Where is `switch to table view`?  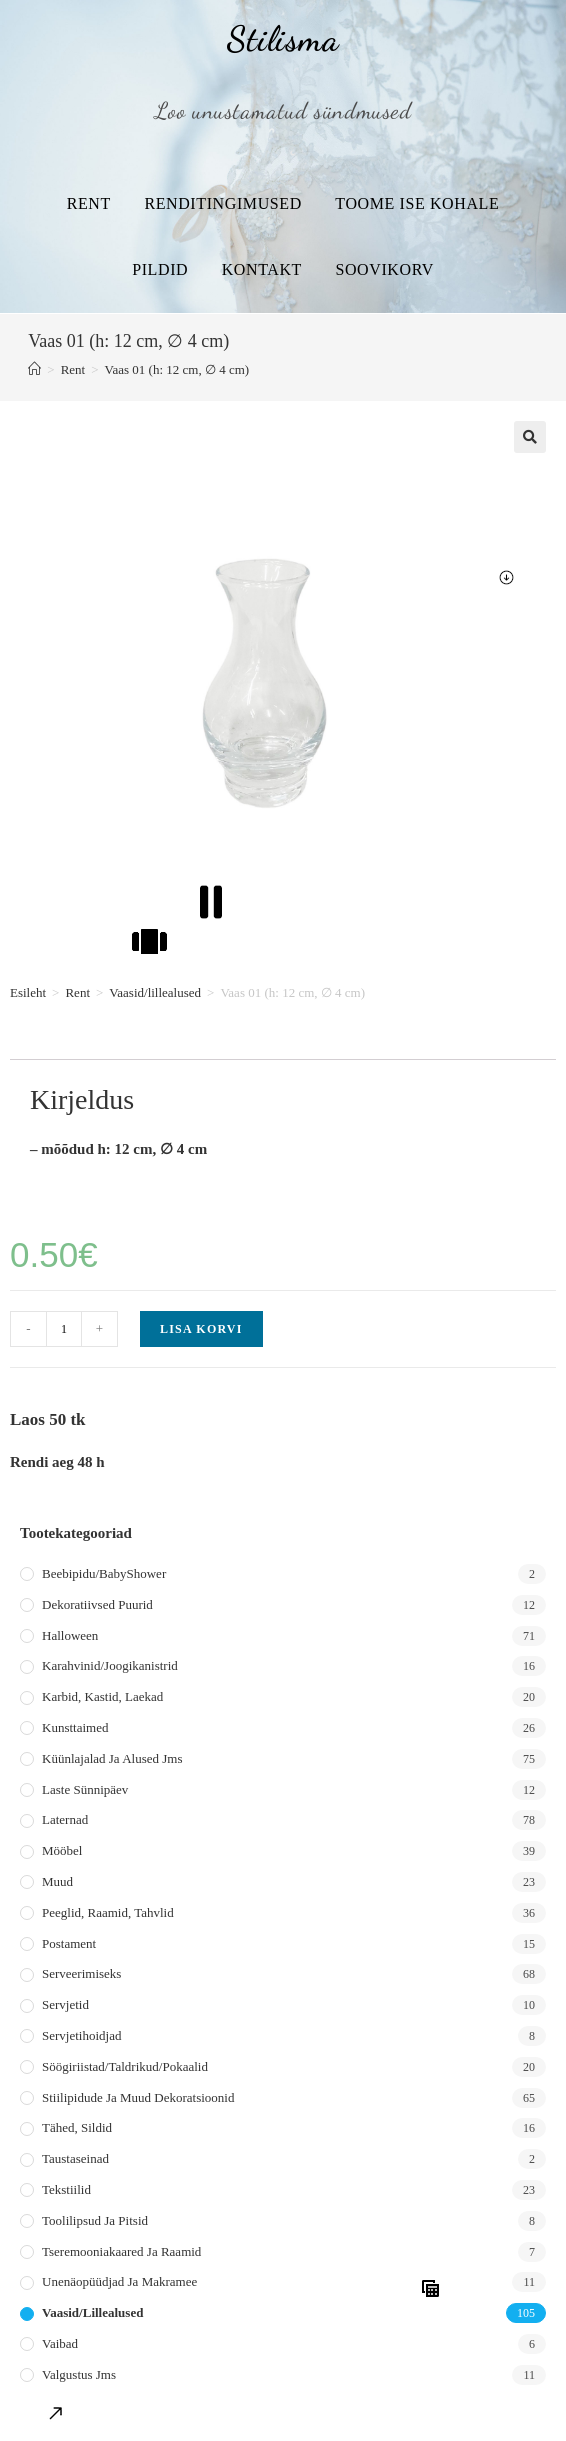
switch to table view is located at coordinates (430, 2288).